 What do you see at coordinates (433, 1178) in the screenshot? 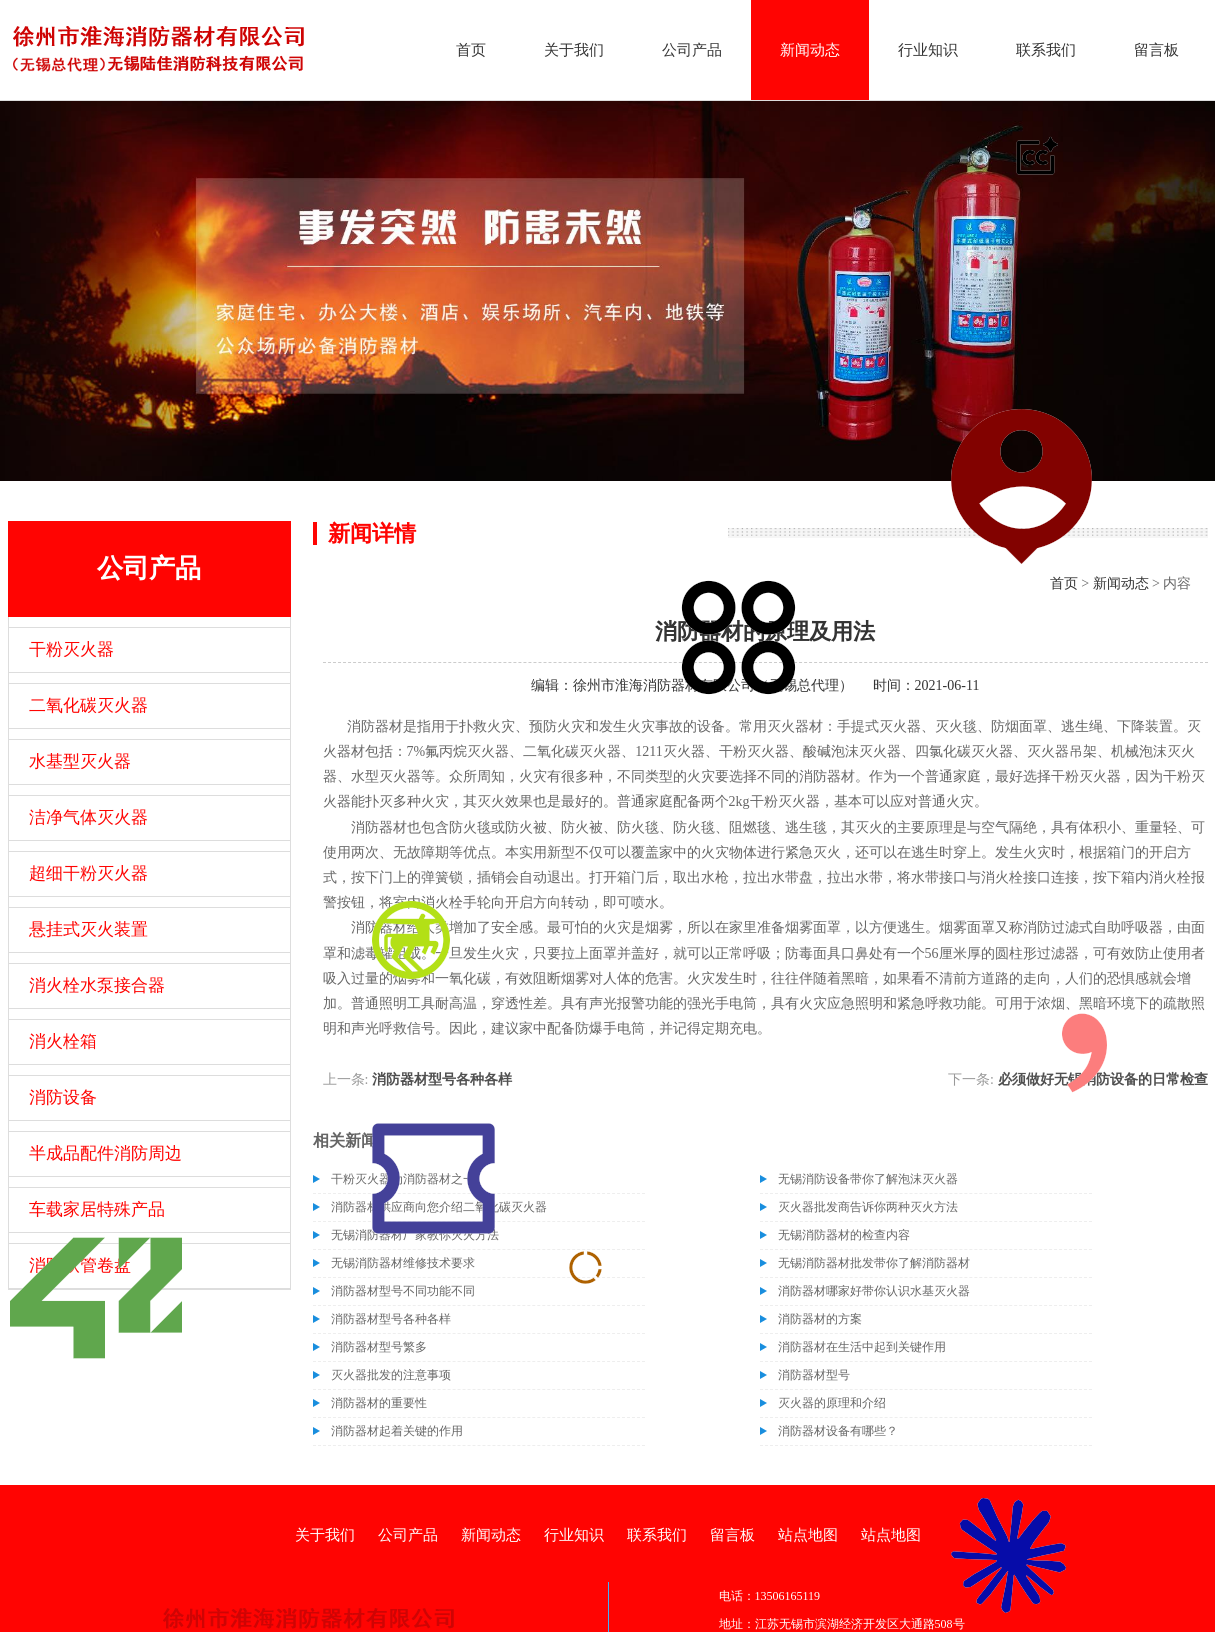
I see `view your tickets or passes` at bounding box center [433, 1178].